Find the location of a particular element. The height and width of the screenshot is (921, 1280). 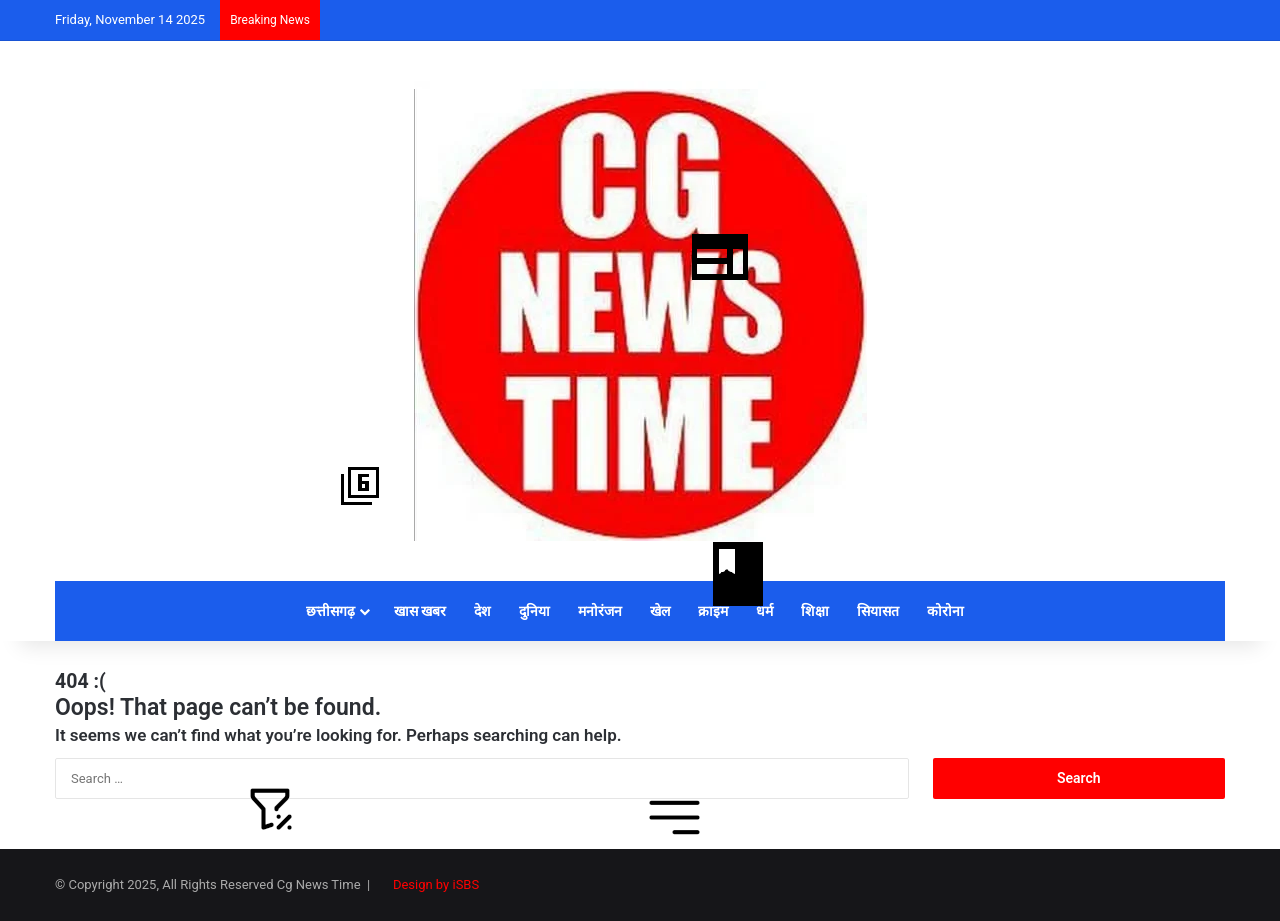

open navigation menu is located at coordinates (674, 817).